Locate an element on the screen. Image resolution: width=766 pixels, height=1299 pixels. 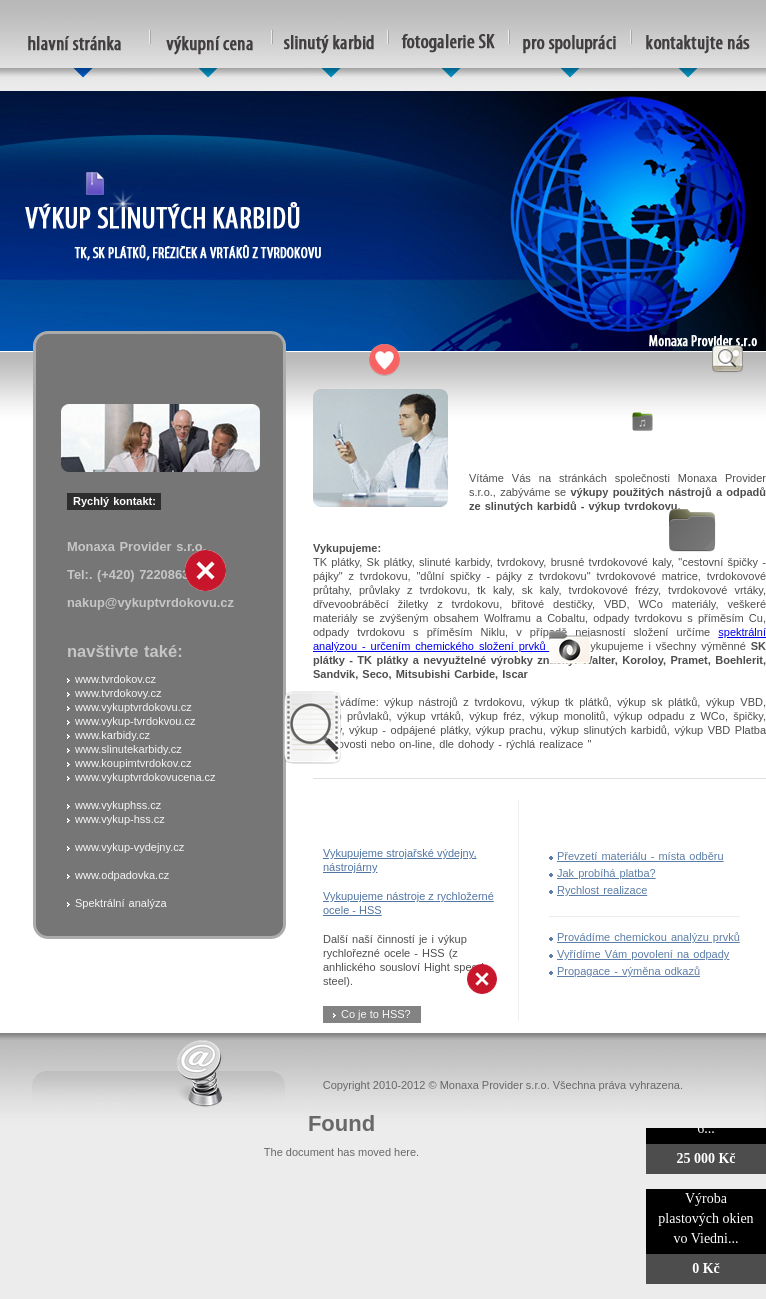
open a web link or URL is located at coordinates (202, 1073).